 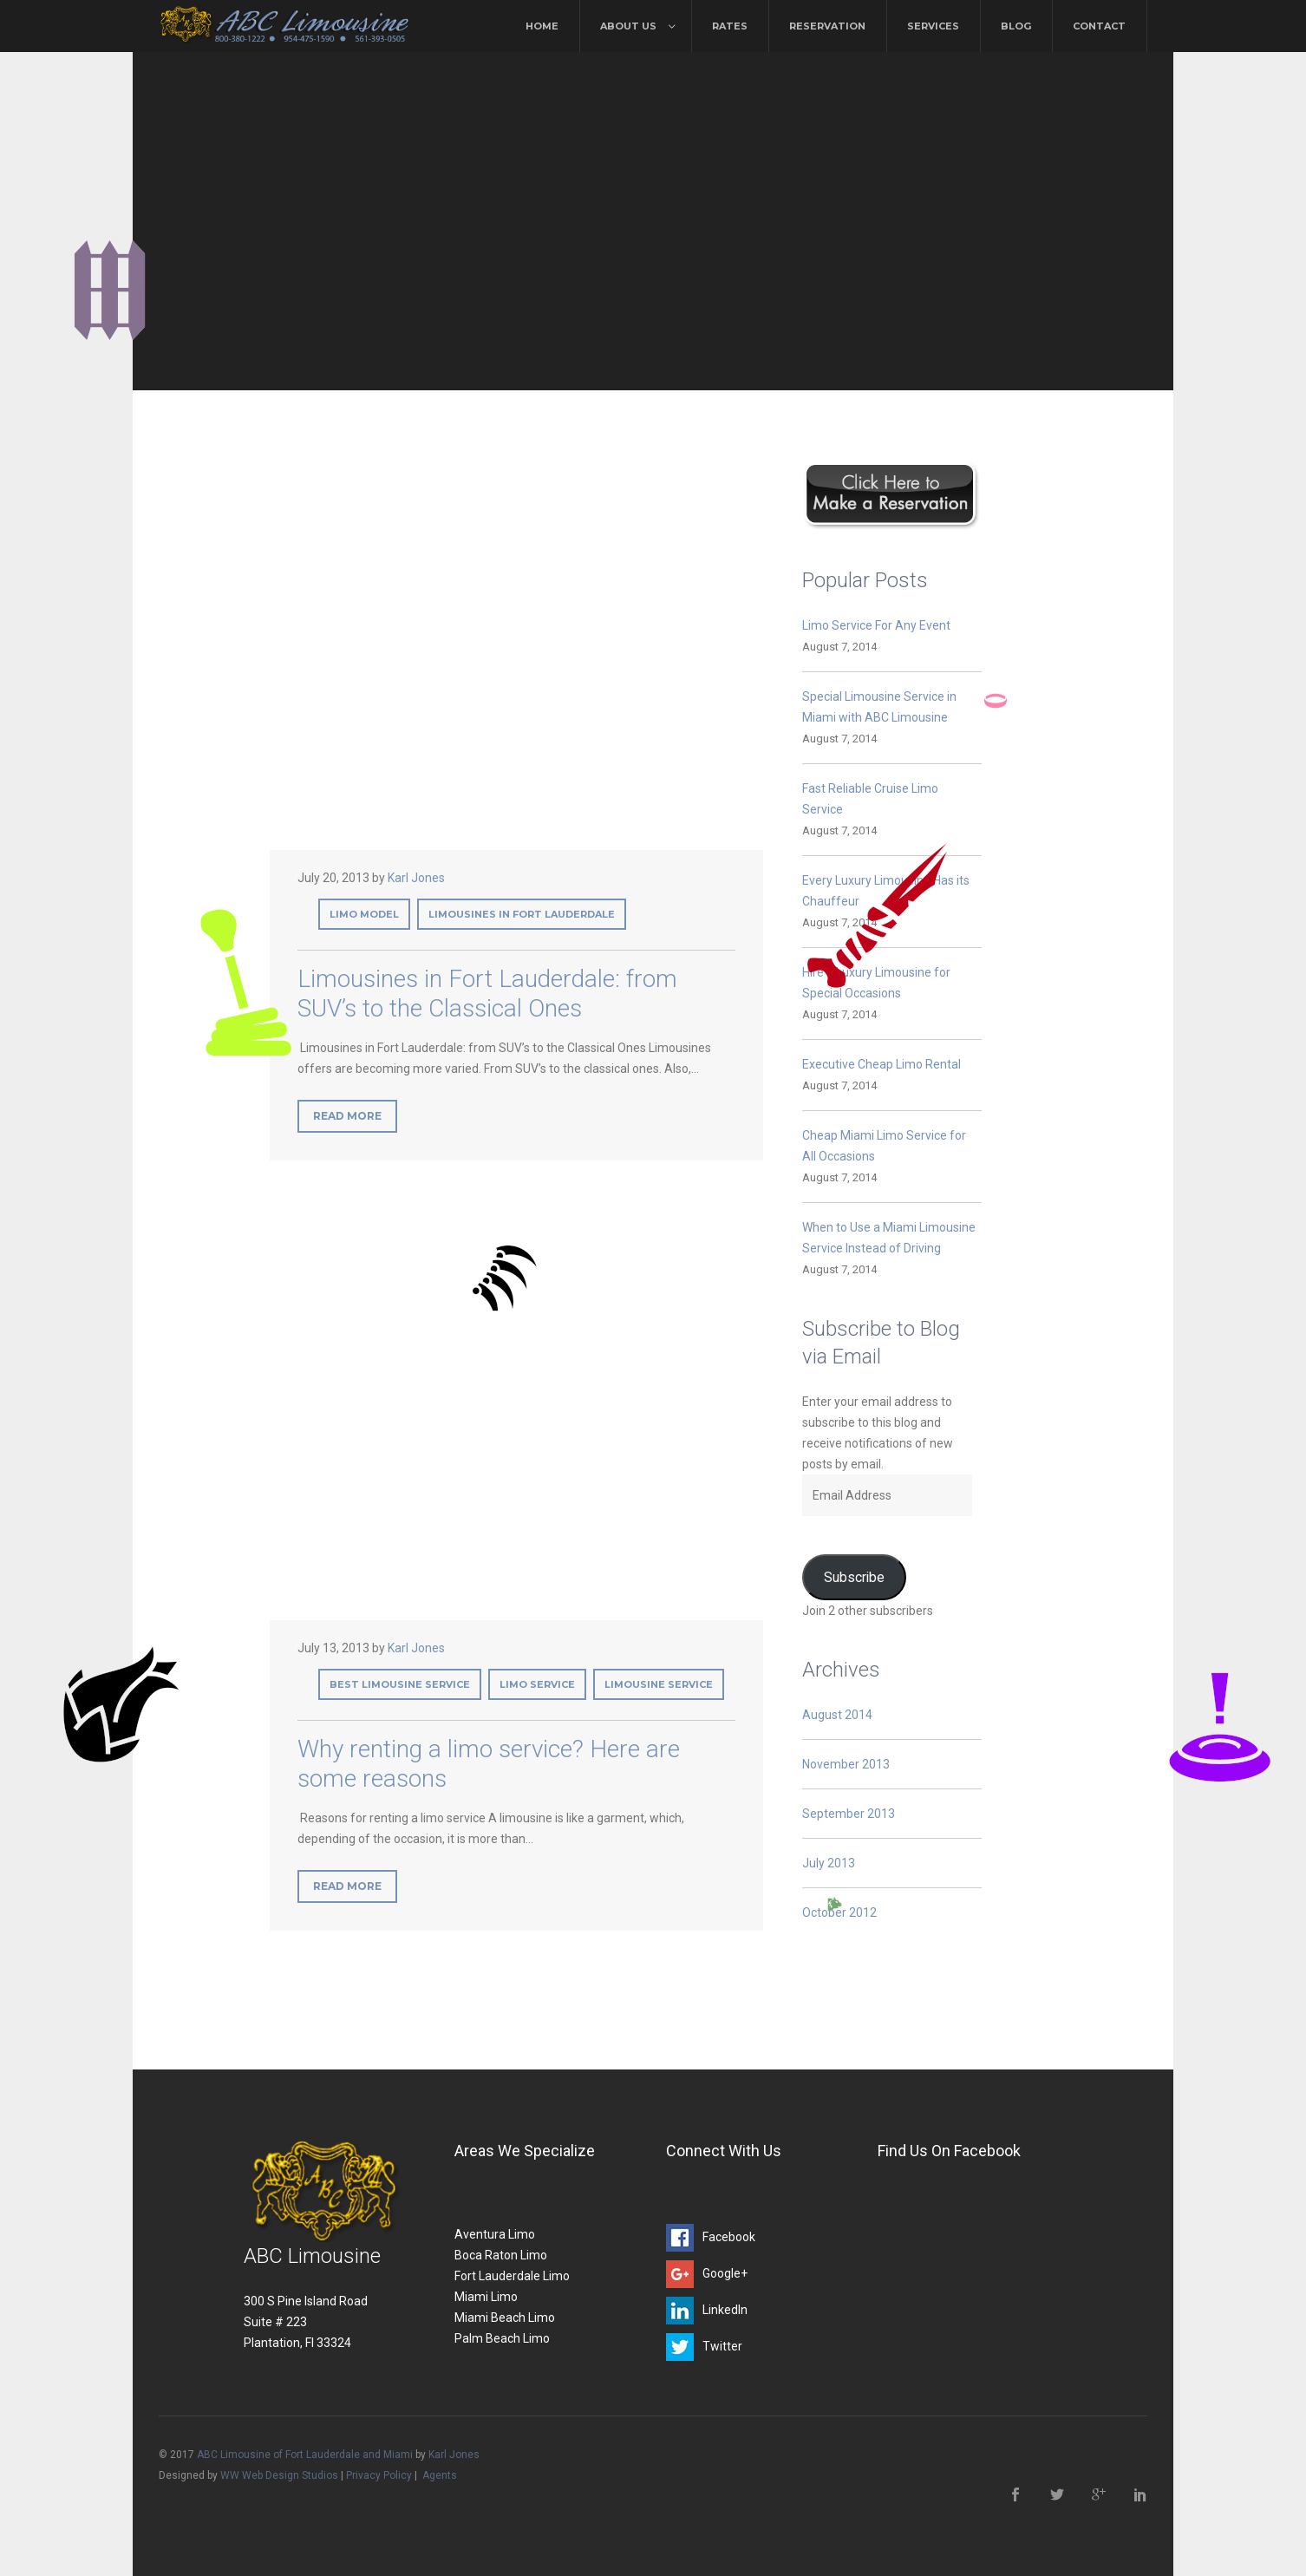 What do you see at coordinates (877, 915) in the screenshot?
I see `equip a bone knife weapon` at bounding box center [877, 915].